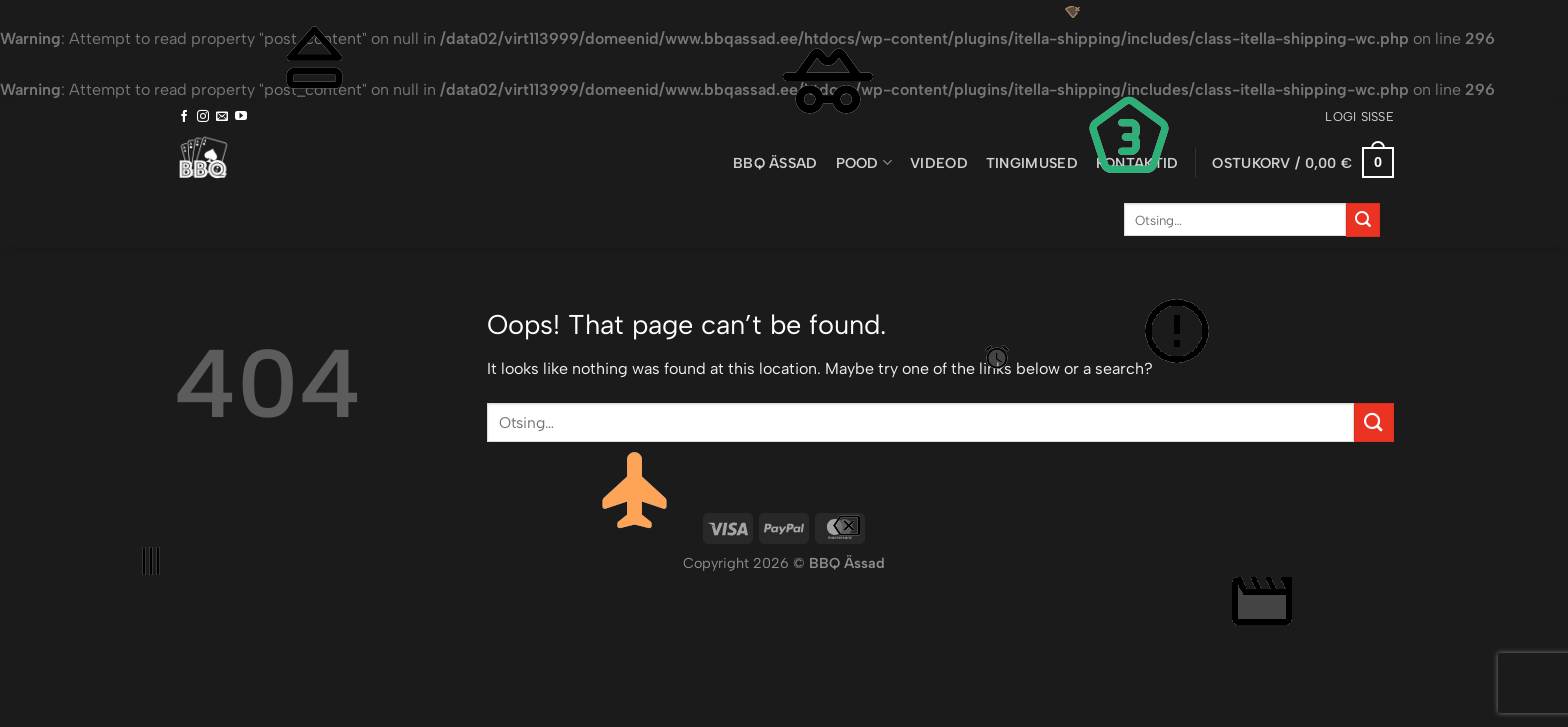  Describe the element at coordinates (1073, 12) in the screenshot. I see `wifi connection unavailable or disconnected` at that location.